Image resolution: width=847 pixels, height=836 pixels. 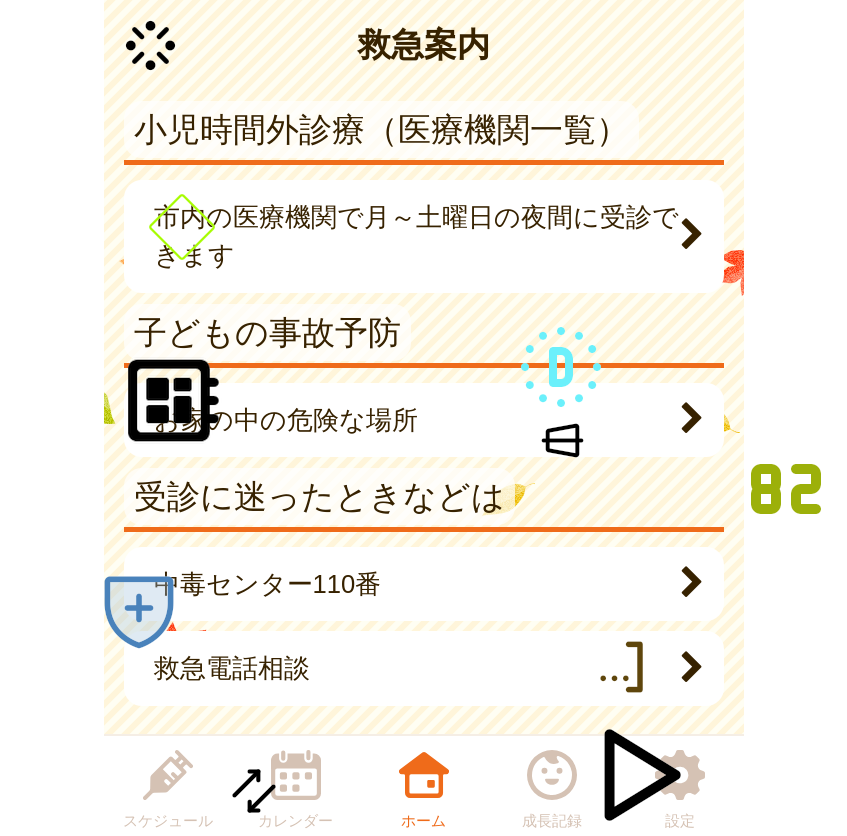 I want to click on indicates end of a code block or container, so click(x=623, y=667).